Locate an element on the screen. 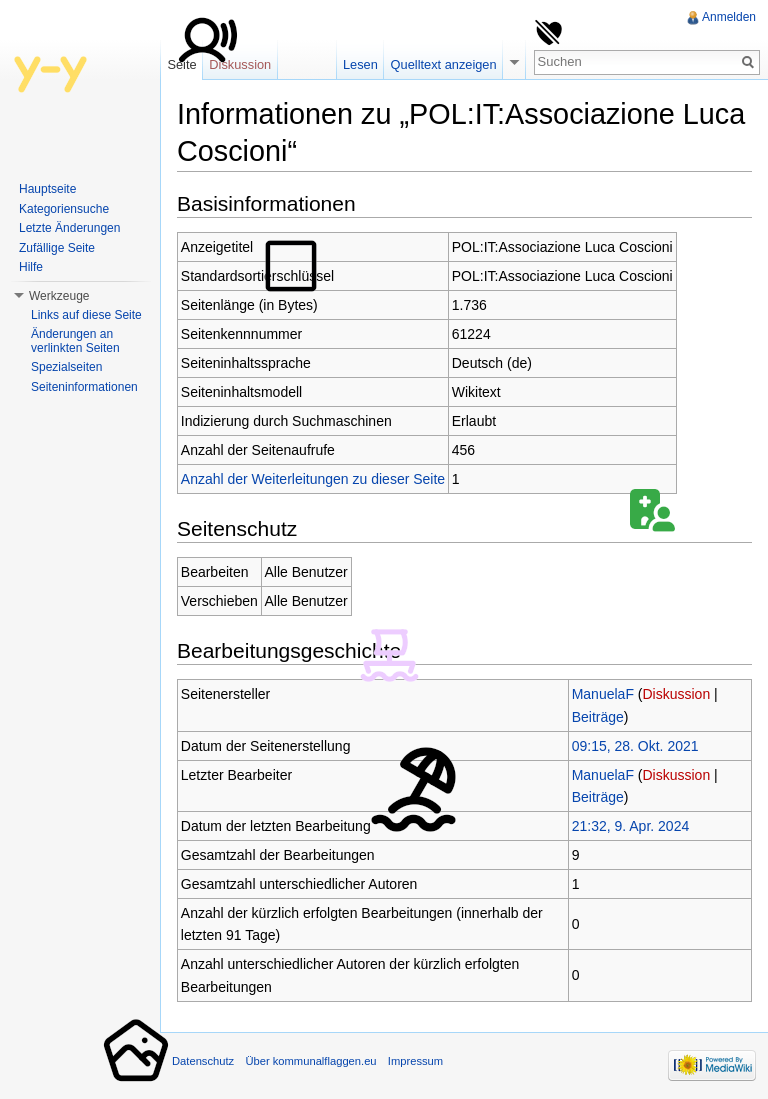 The image size is (768, 1099). user is speaking or broadcasting audio is located at coordinates (207, 40).